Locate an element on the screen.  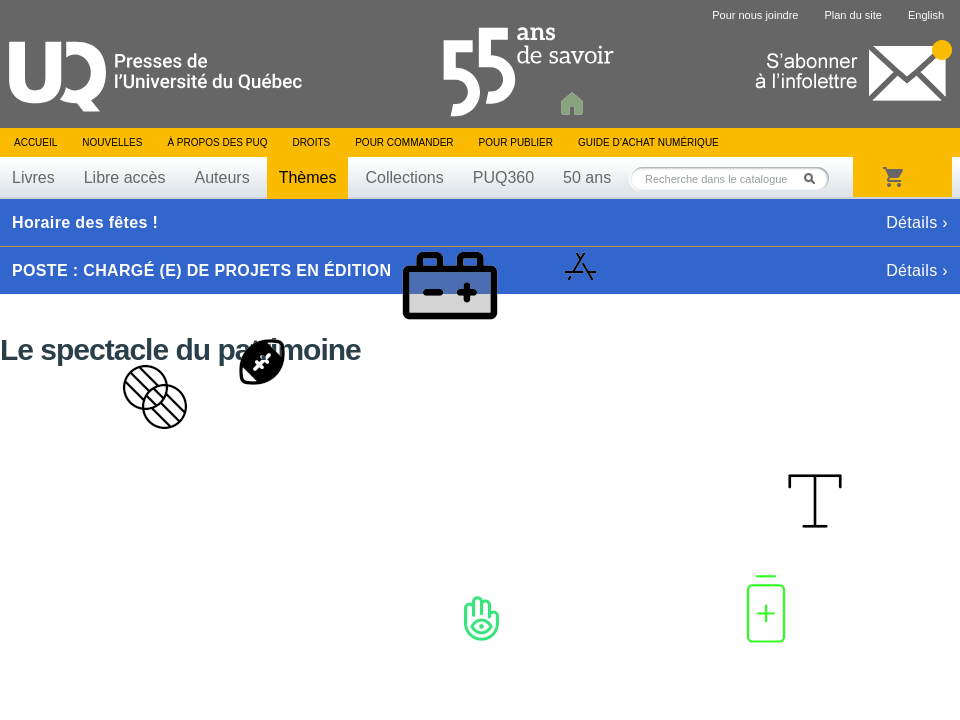
open the app store is located at coordinates (580, 267).